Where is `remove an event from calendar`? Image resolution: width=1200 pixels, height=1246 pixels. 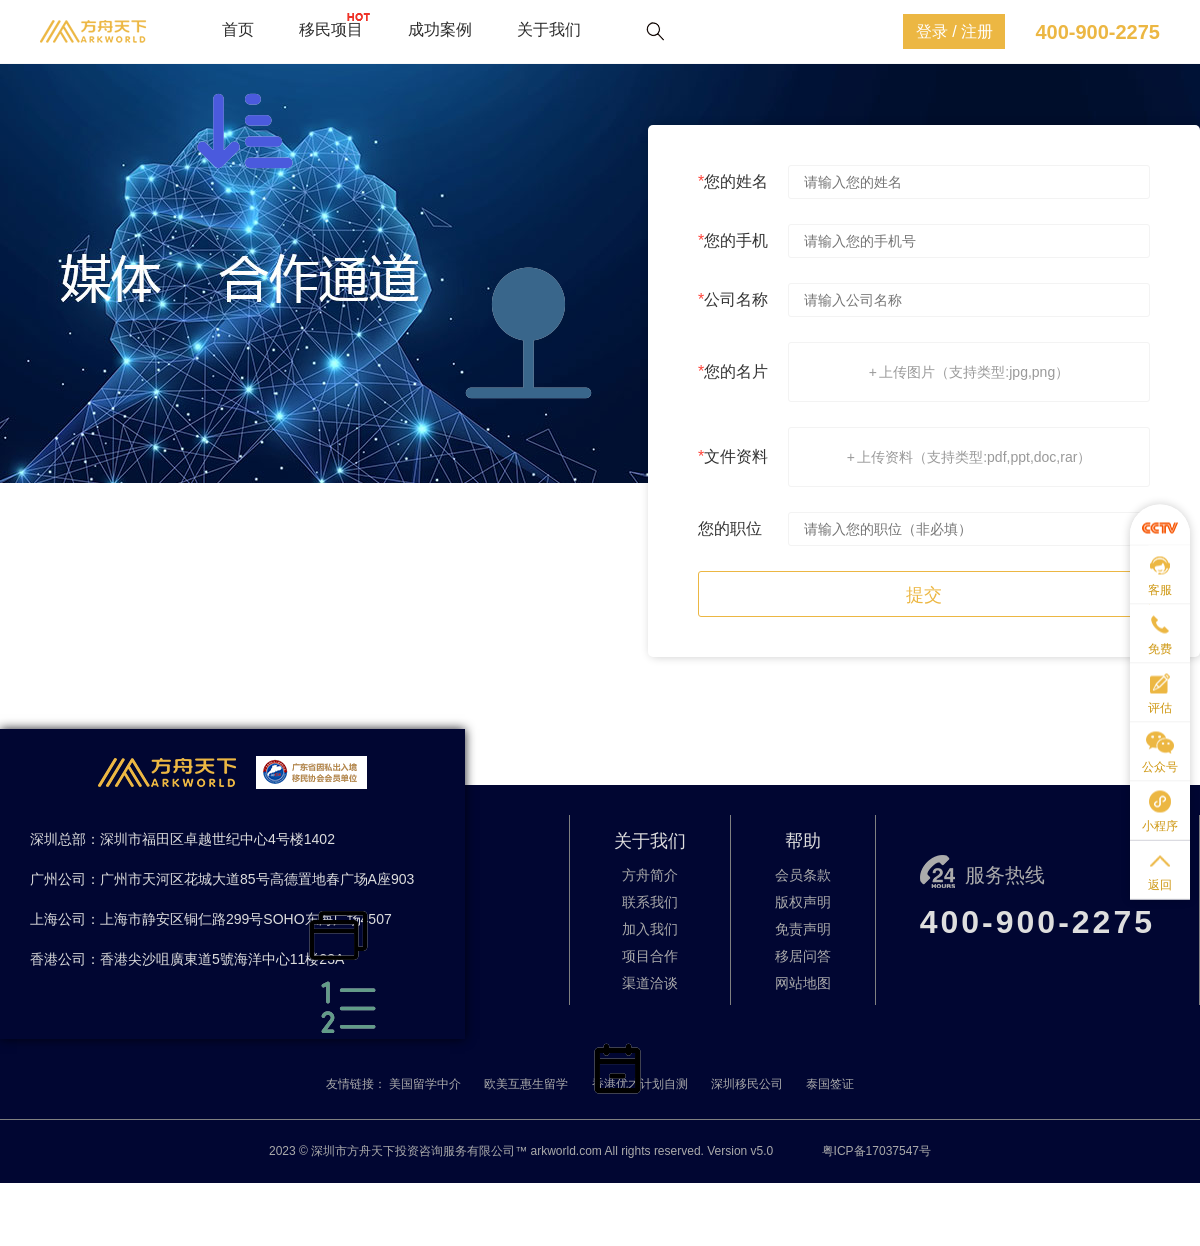
remove an event from calendar is located at coordinates (617, 1070).